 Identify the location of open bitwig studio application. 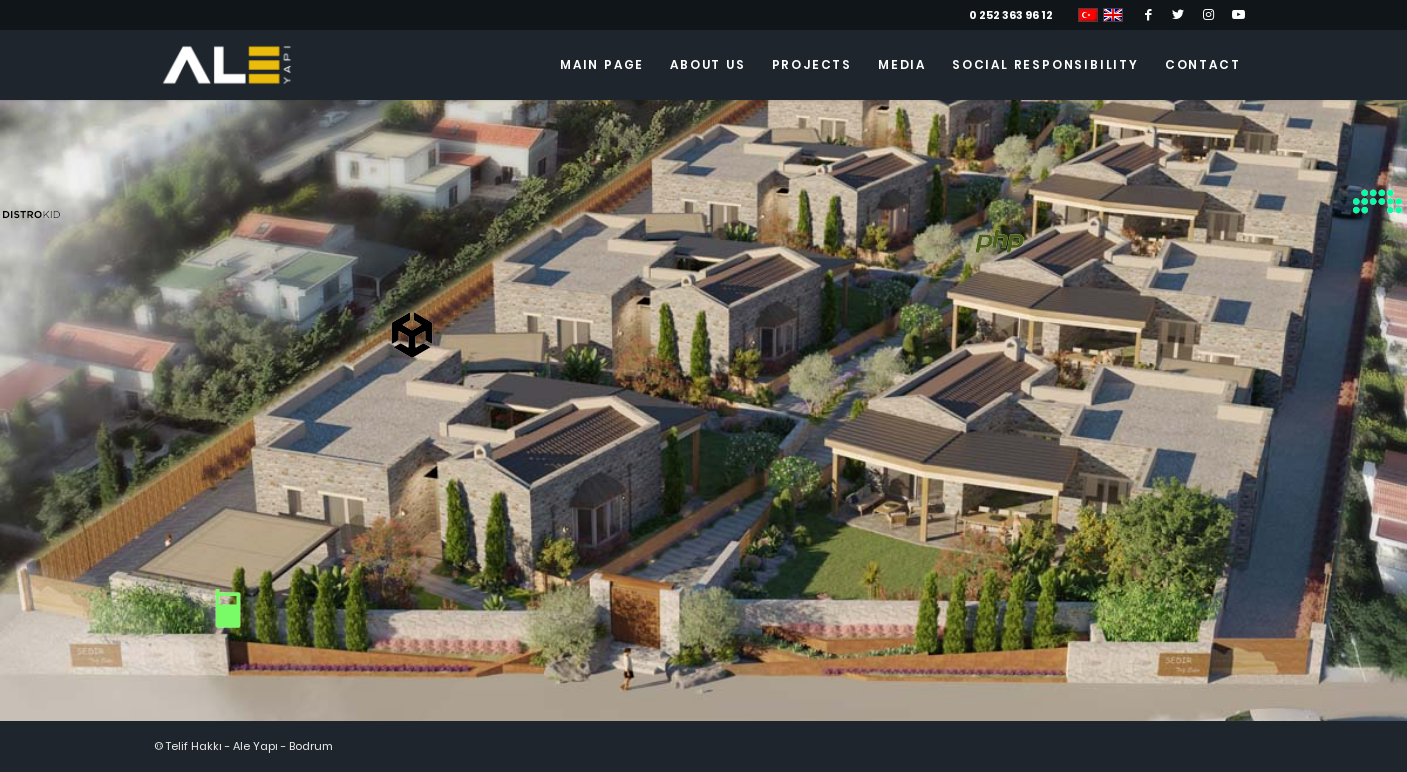
(1377, 201).